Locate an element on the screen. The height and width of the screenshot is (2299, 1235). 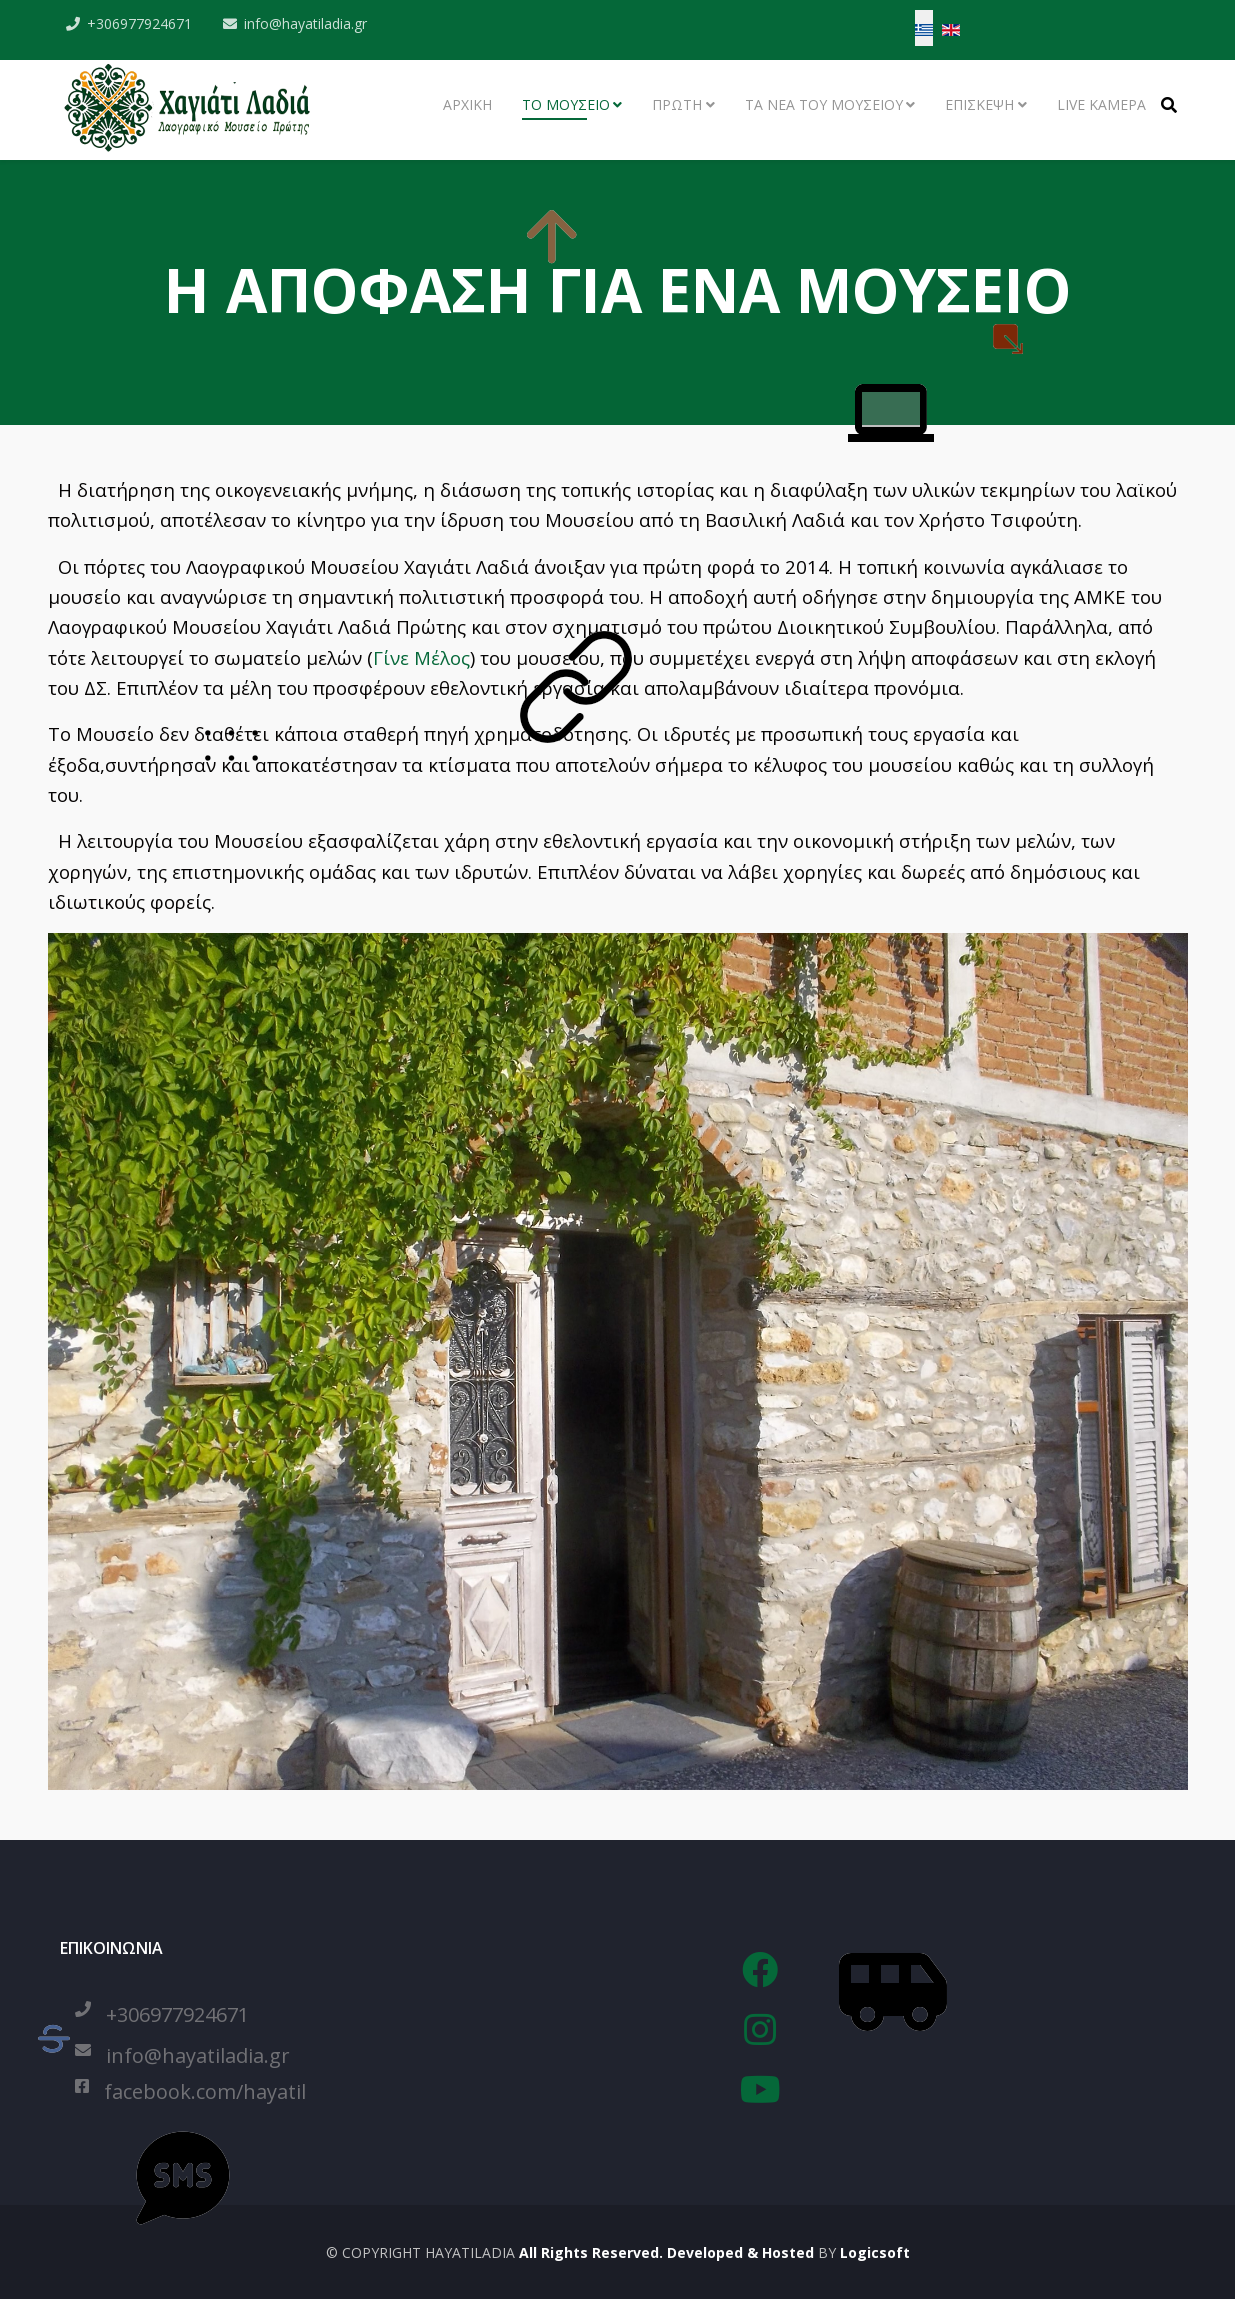
open text messaging app is located at coordinates (183, 2178).